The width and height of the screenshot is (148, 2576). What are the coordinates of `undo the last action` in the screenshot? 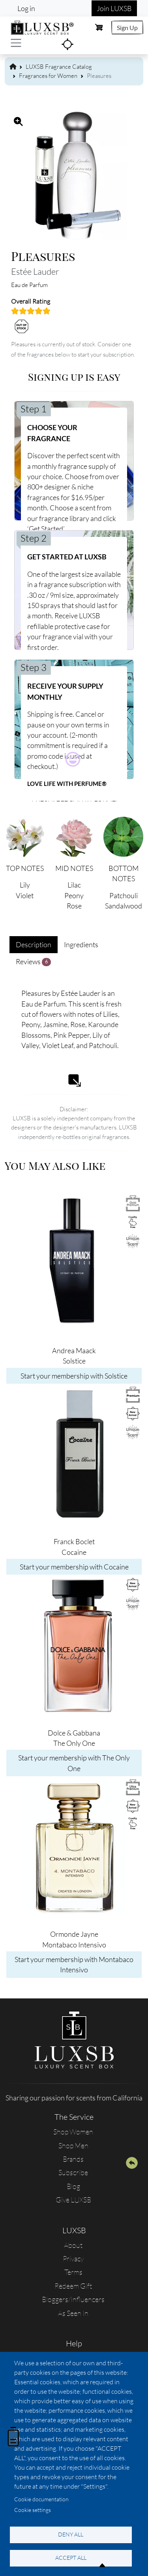 It's located at (132, 2163).